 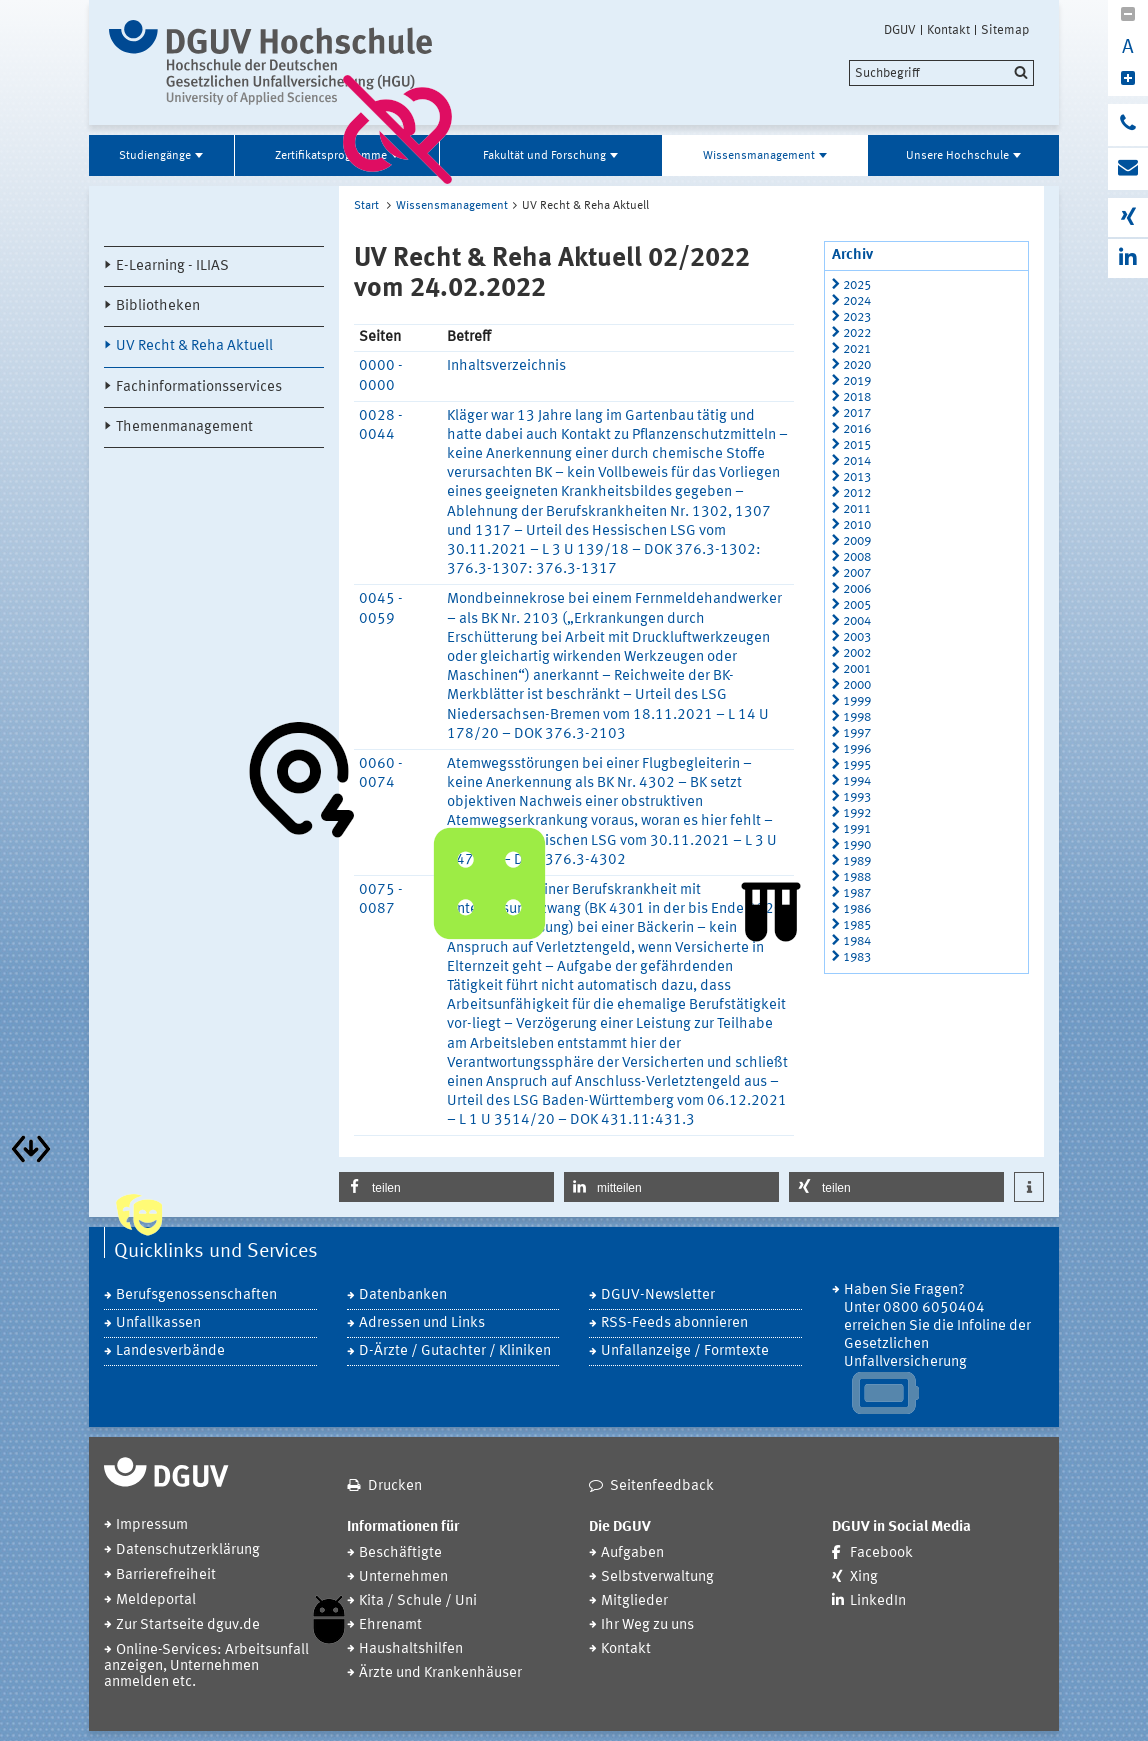 I want to click on download source code or code files, so click(x=31, y=1149).